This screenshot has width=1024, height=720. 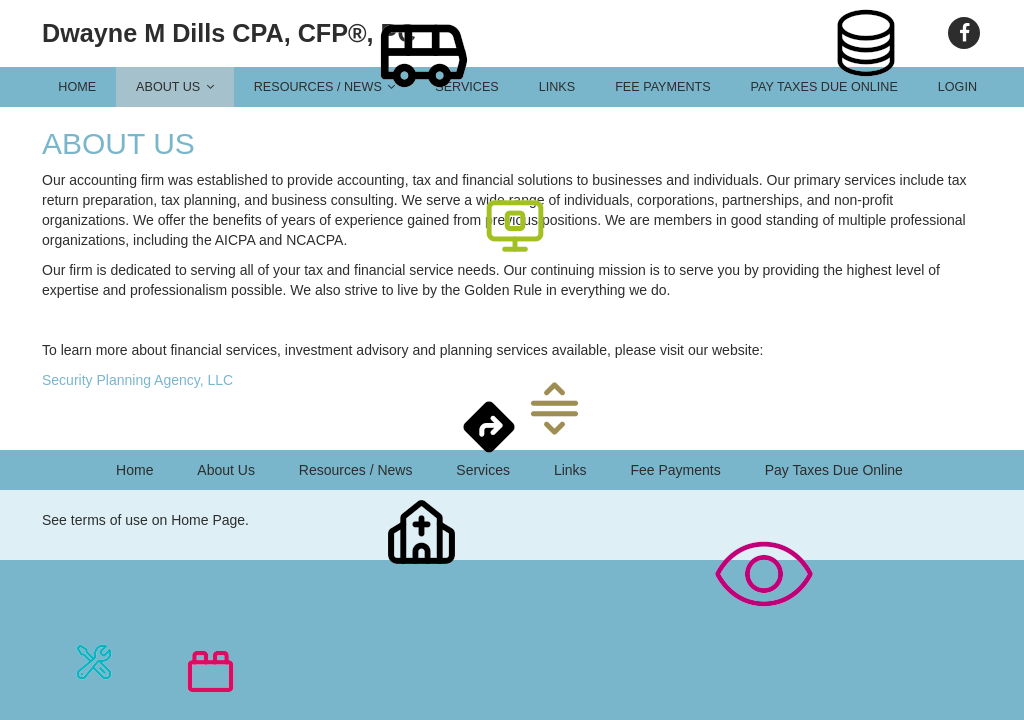 What do you see at coordinates (421, 533) in the screenshot?
I see `view nearby churches or places of worship` at bounding box center [421, 533].